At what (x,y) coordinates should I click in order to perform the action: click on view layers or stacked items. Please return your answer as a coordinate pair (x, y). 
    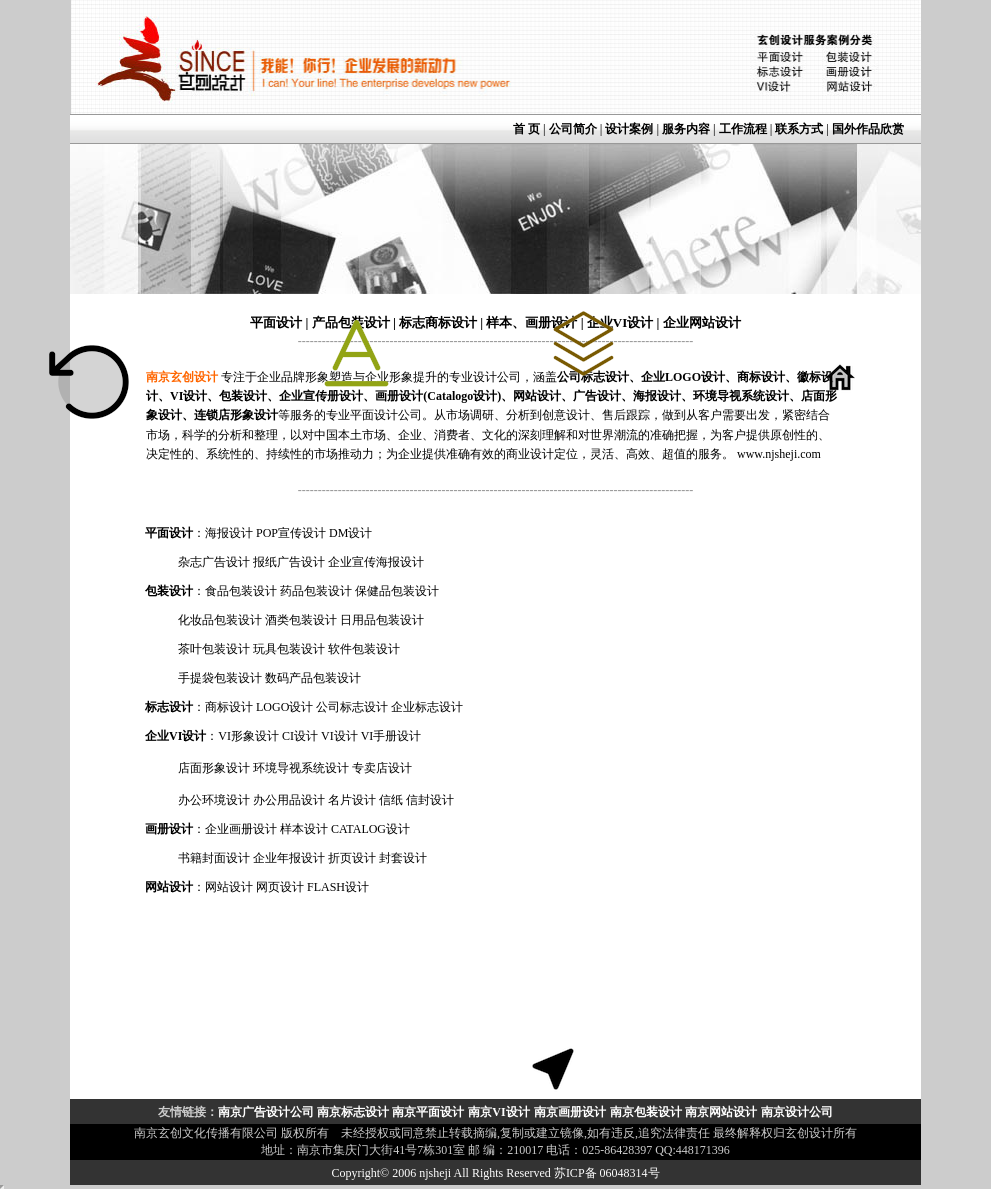
    Looking at the image, I should click on (583, 343).